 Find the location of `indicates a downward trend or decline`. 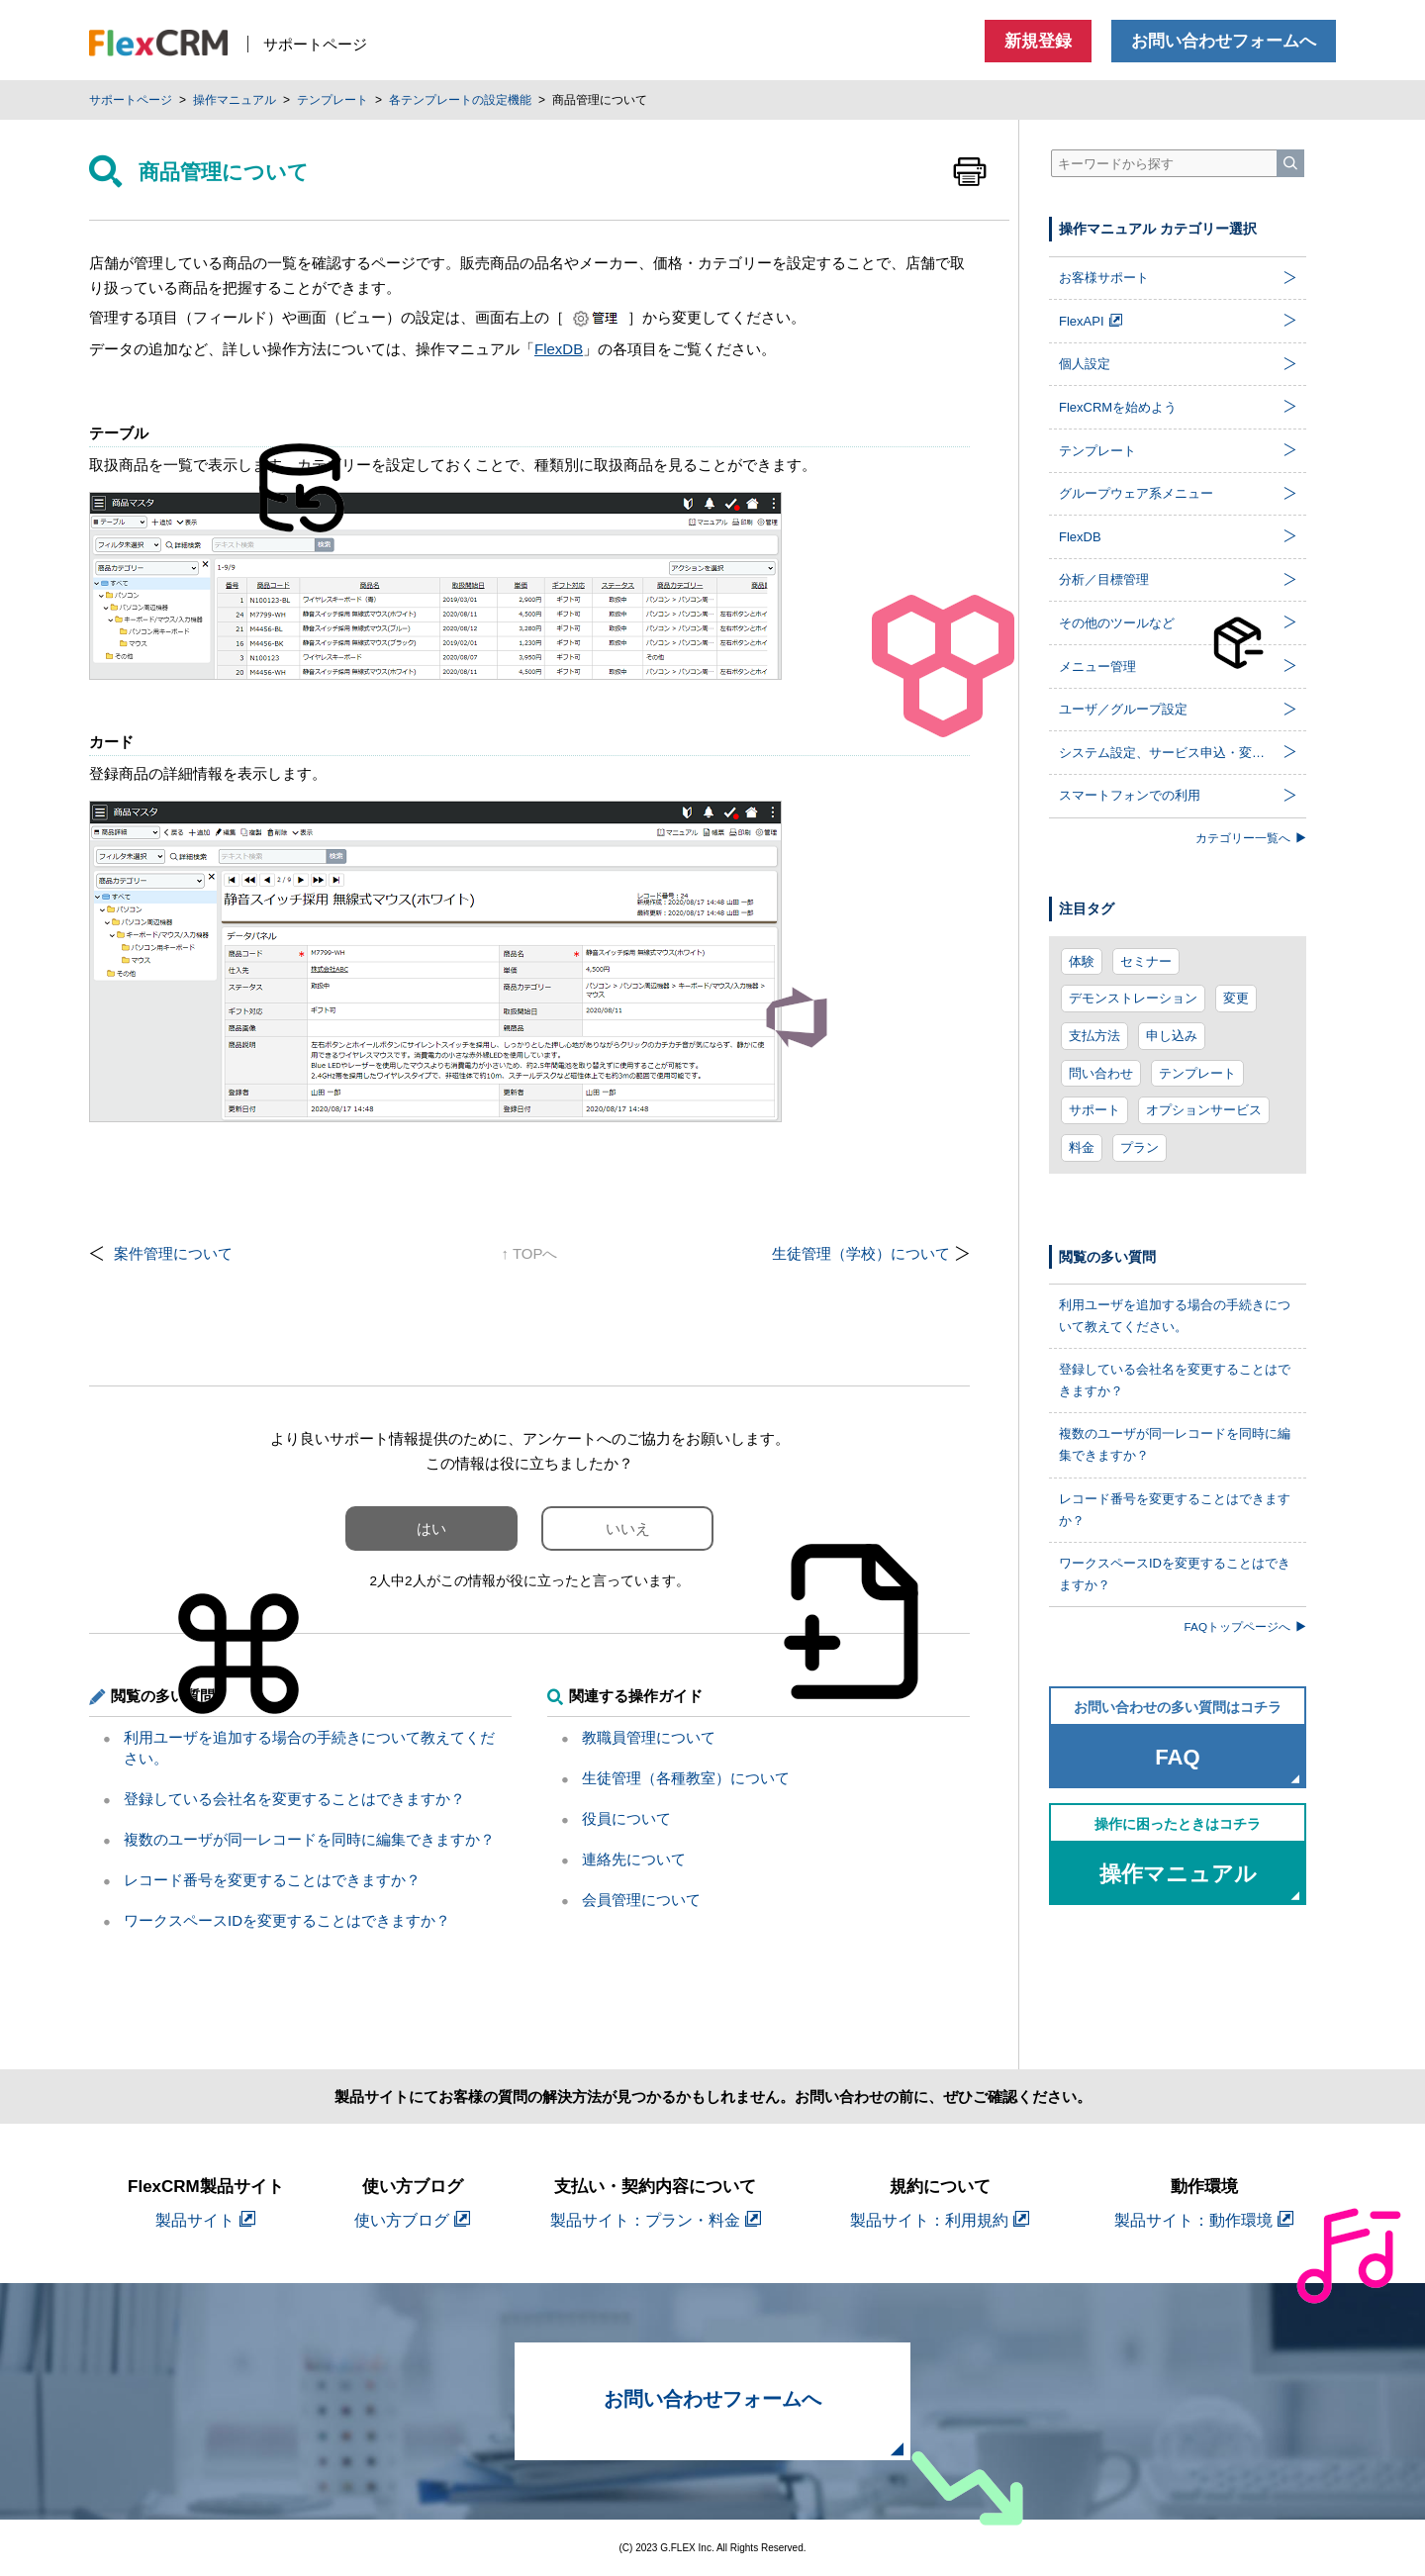

indicates a downward trend or decline is located at coordinates (967, 2488).